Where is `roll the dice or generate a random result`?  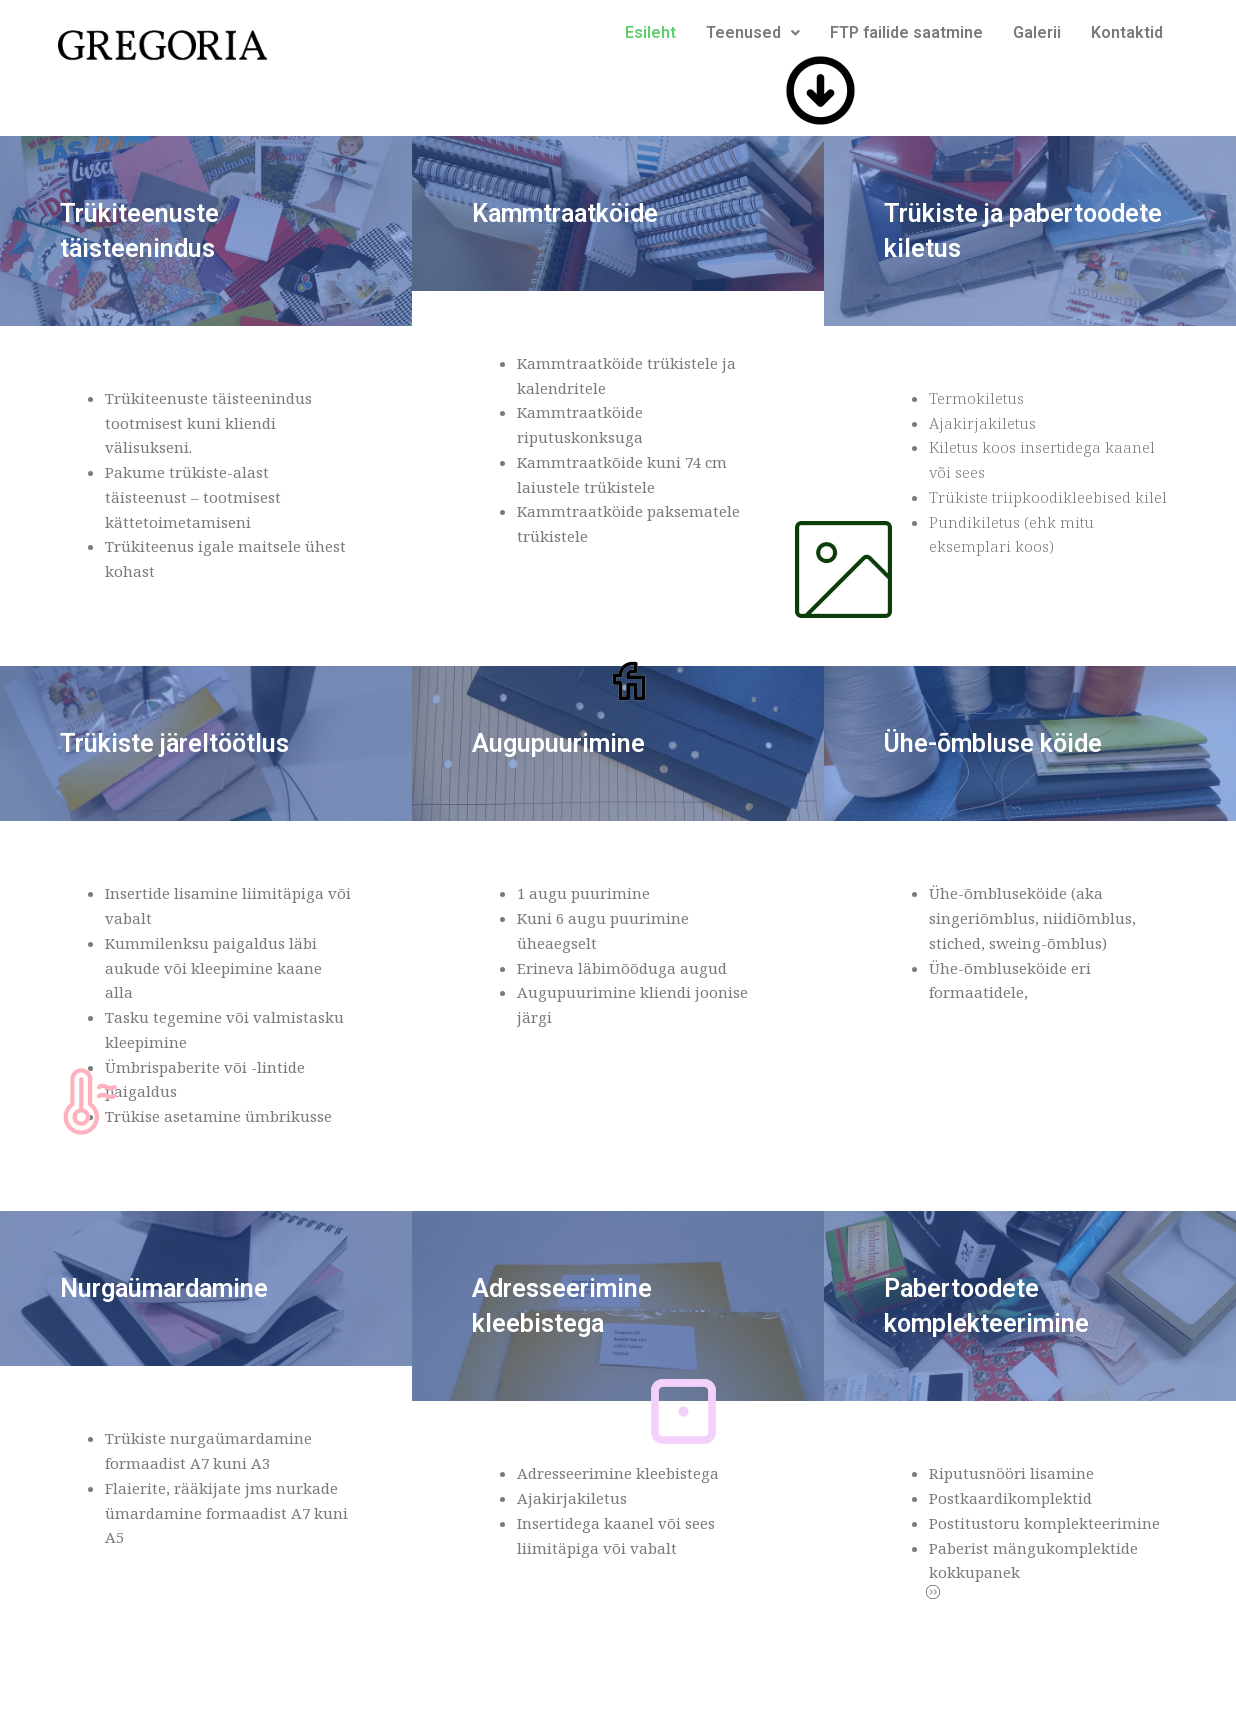
roll the dice or generate a random result is located at coordinates (683, 1411).